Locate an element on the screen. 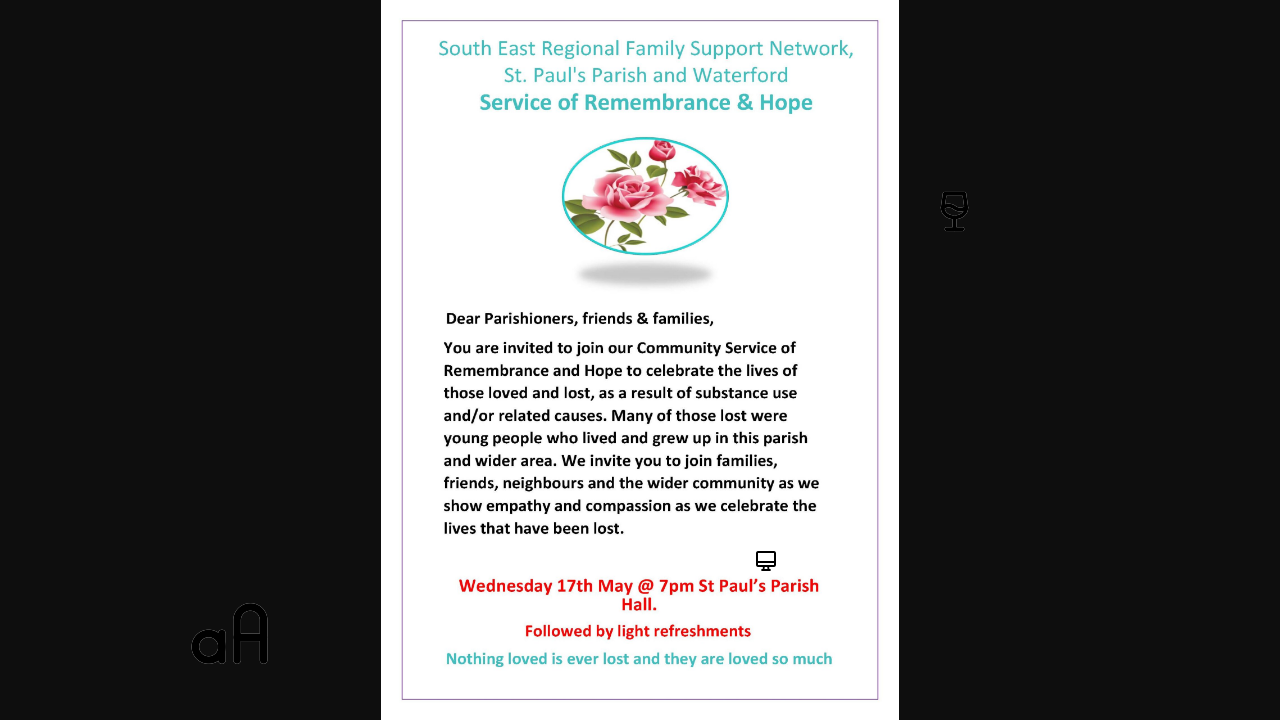 The width and height of the screenshot is (1280, 720). toggle between uppercase and lowercase text is located at coordinates (229, 633).